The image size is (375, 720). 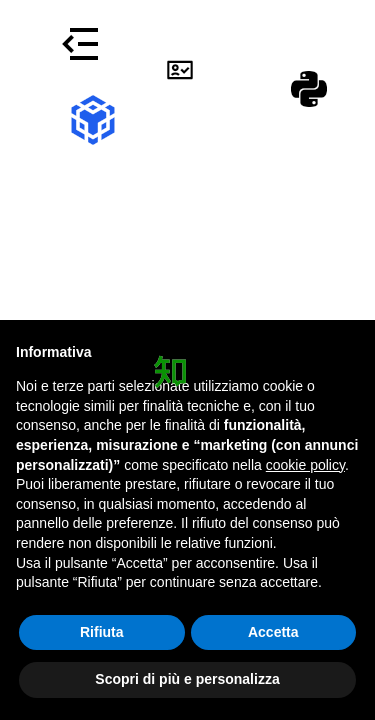 I want to click on bnb chain logo, so click(x=93, y=120).